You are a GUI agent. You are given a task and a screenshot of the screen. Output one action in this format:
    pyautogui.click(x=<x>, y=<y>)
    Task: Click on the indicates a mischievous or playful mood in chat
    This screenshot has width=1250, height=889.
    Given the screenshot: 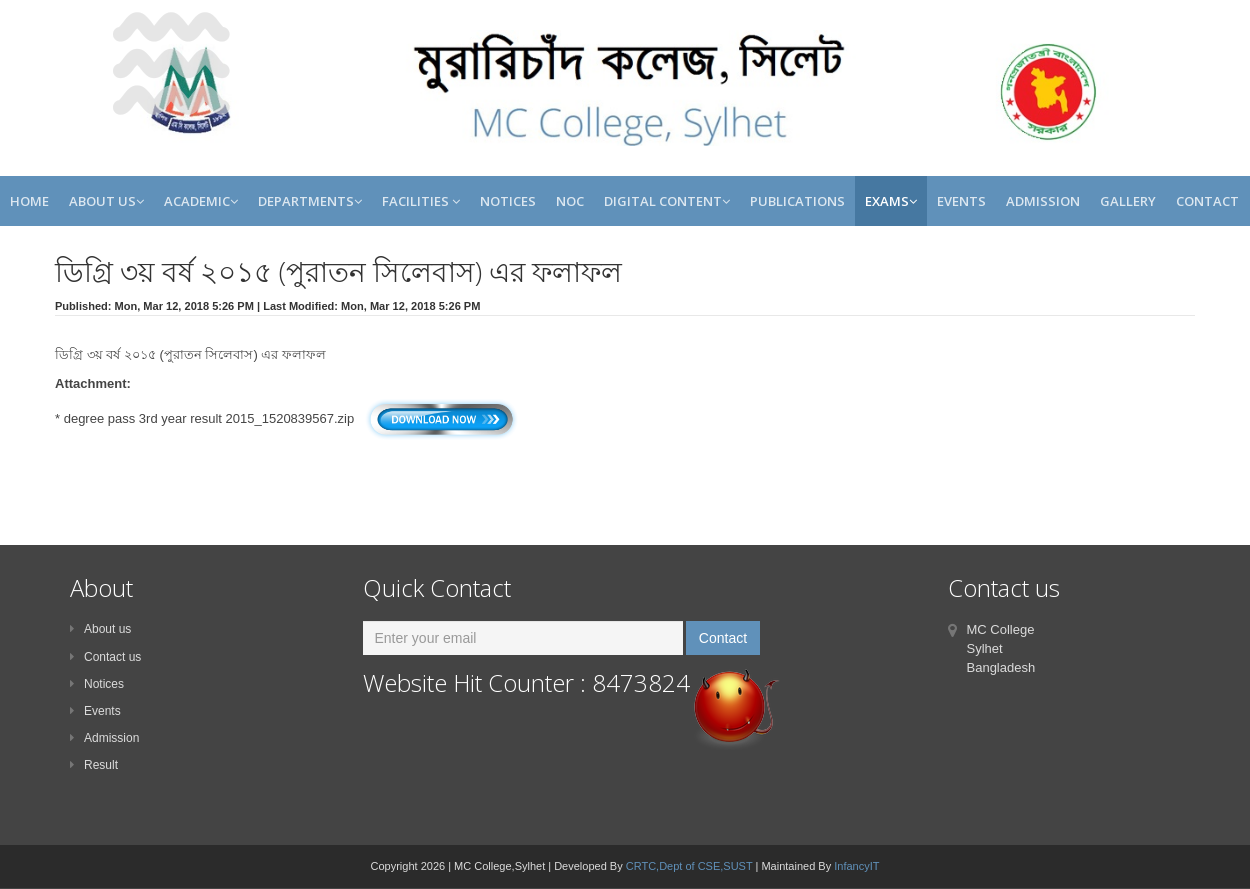 What is the action you would take?
    pyautogui.click(x=735, y=708)
    